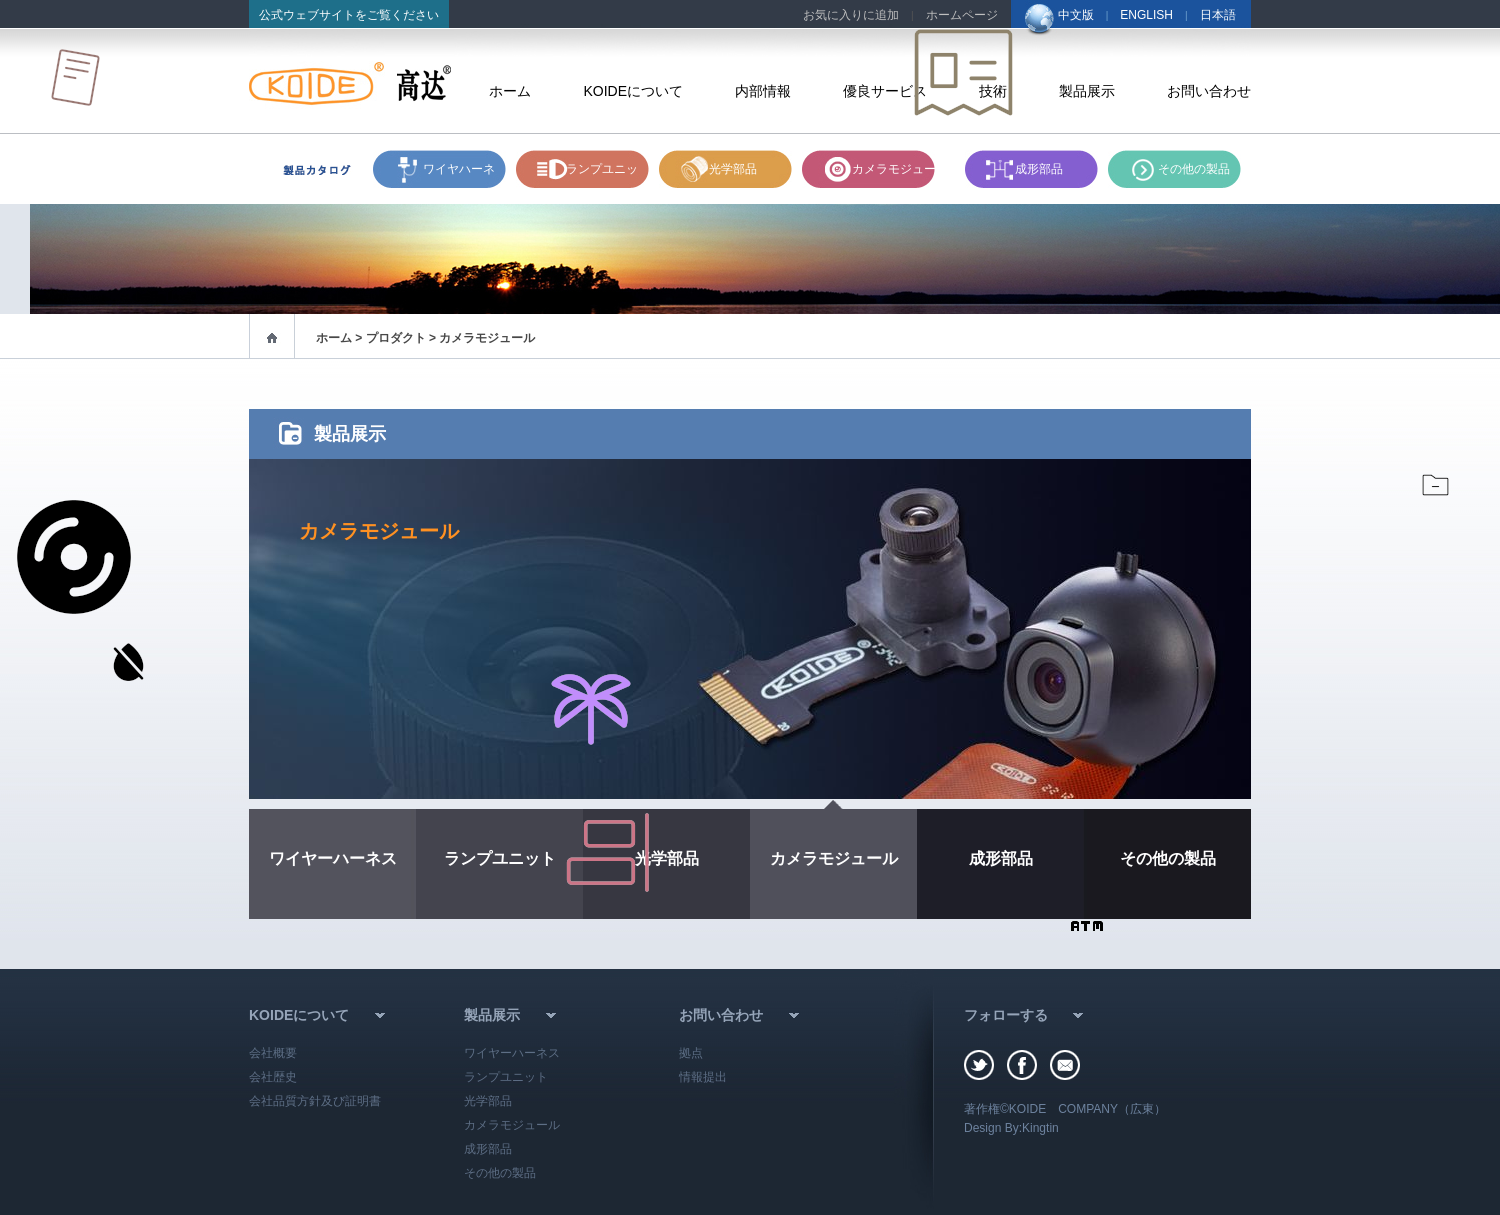 This screenshot has width=1500, height=1215. I want to click on disable water or liquid features, so click(128, 663).